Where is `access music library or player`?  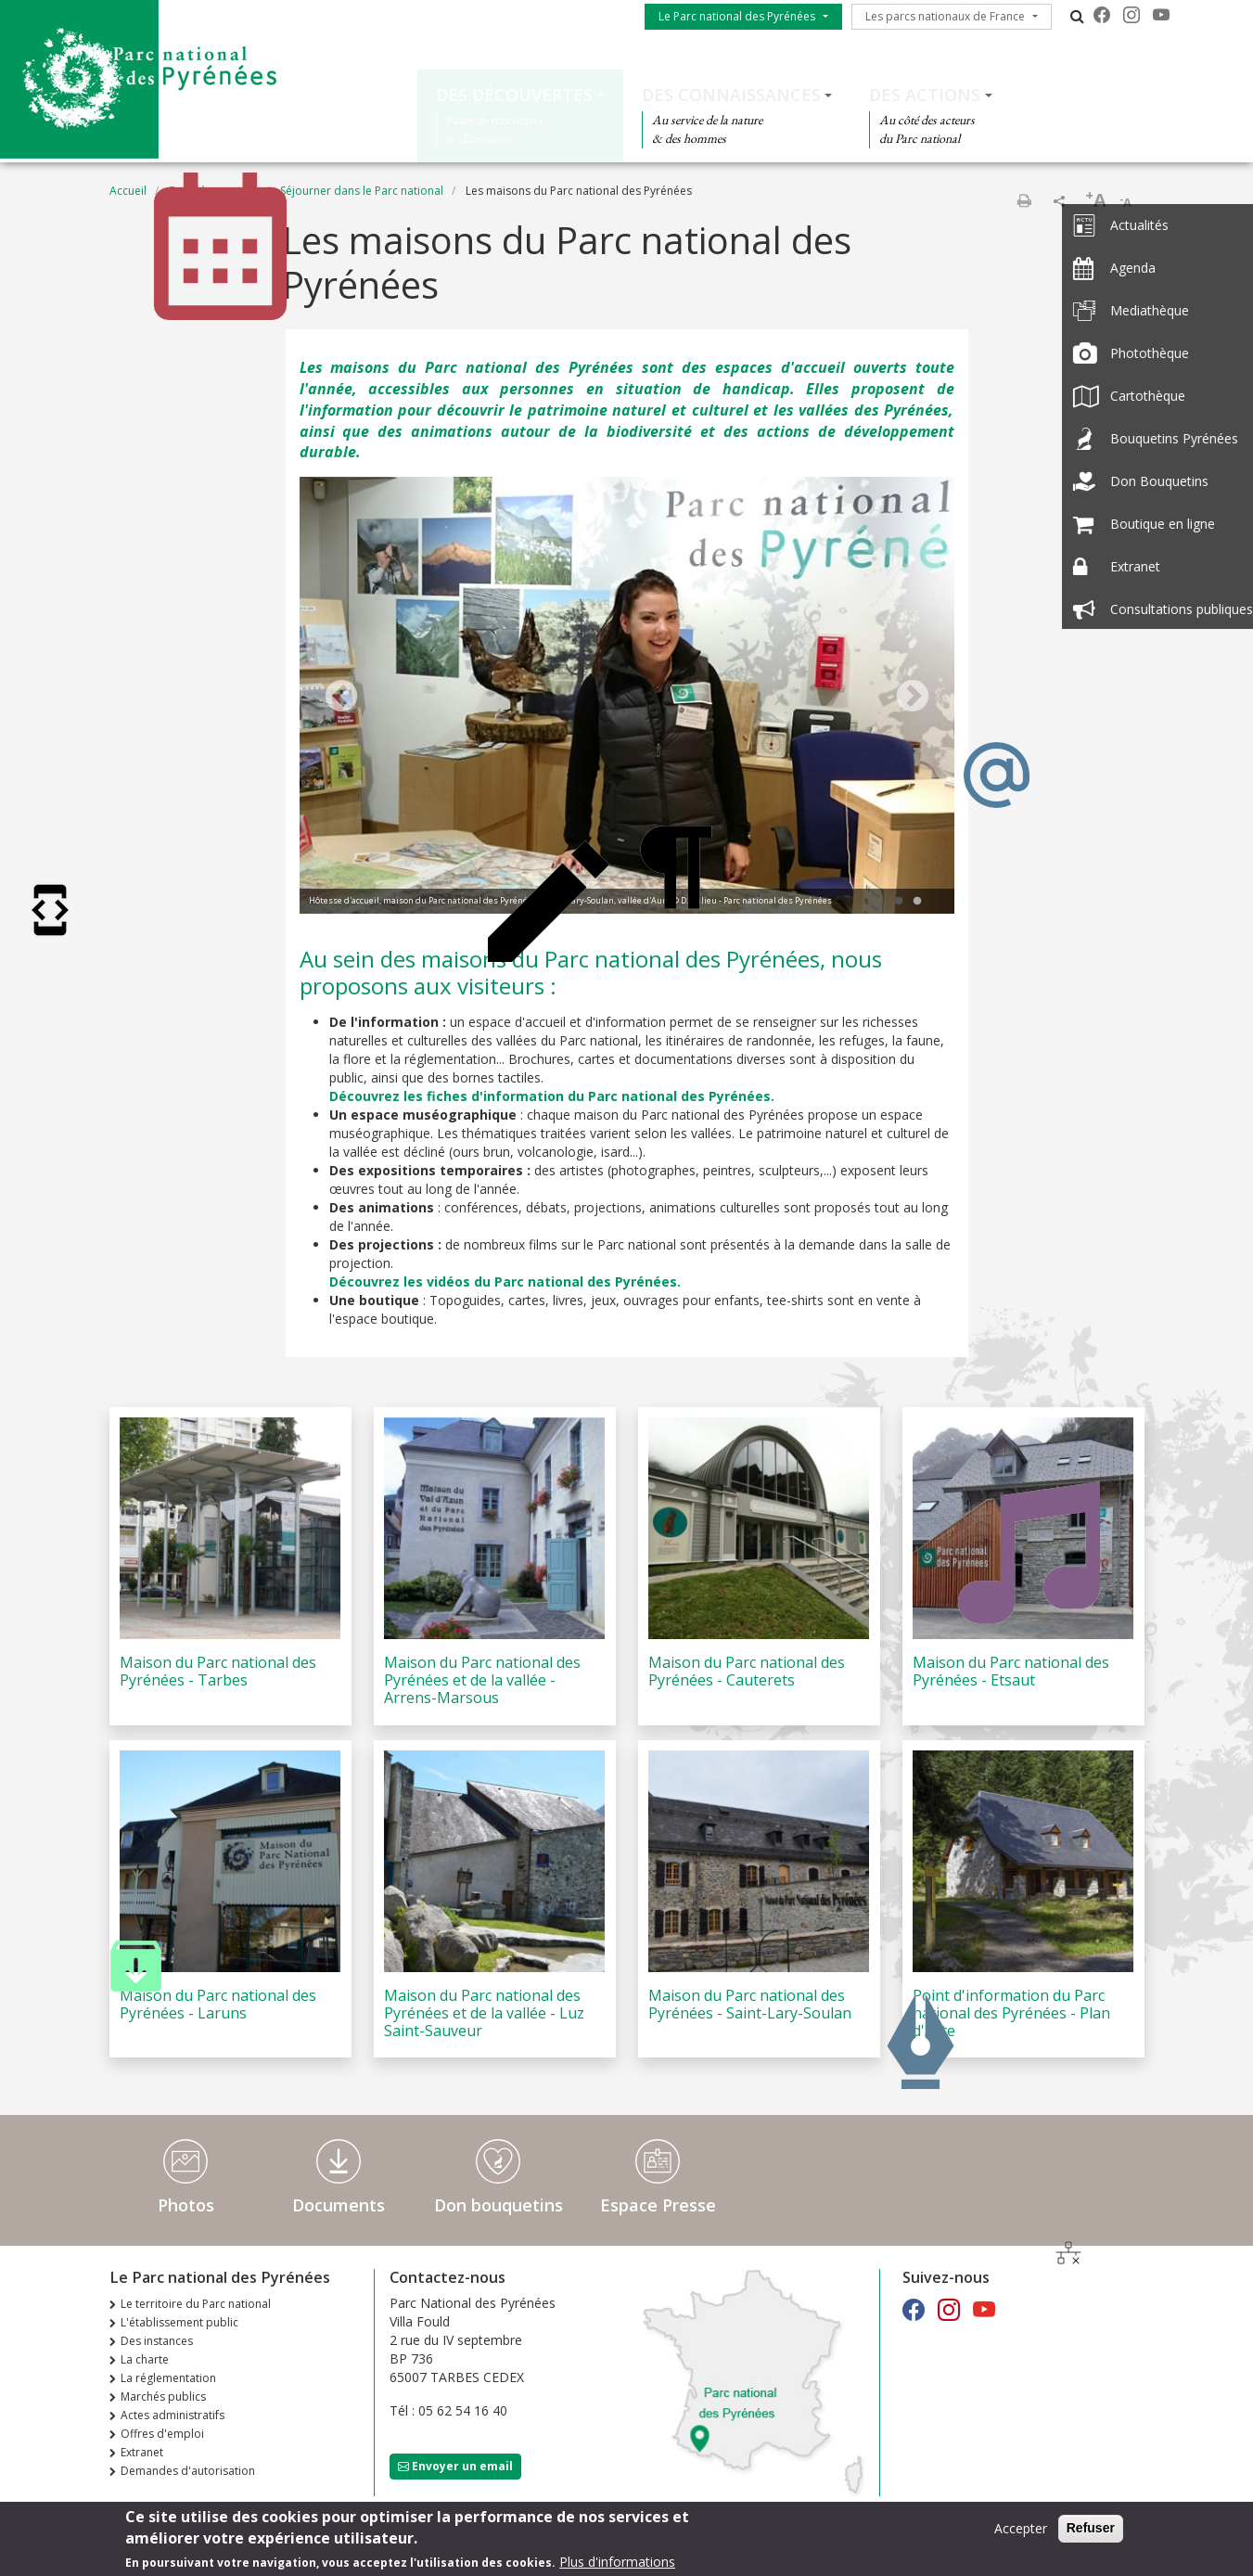 access music library or player is located at coordinates (1029, 1552).